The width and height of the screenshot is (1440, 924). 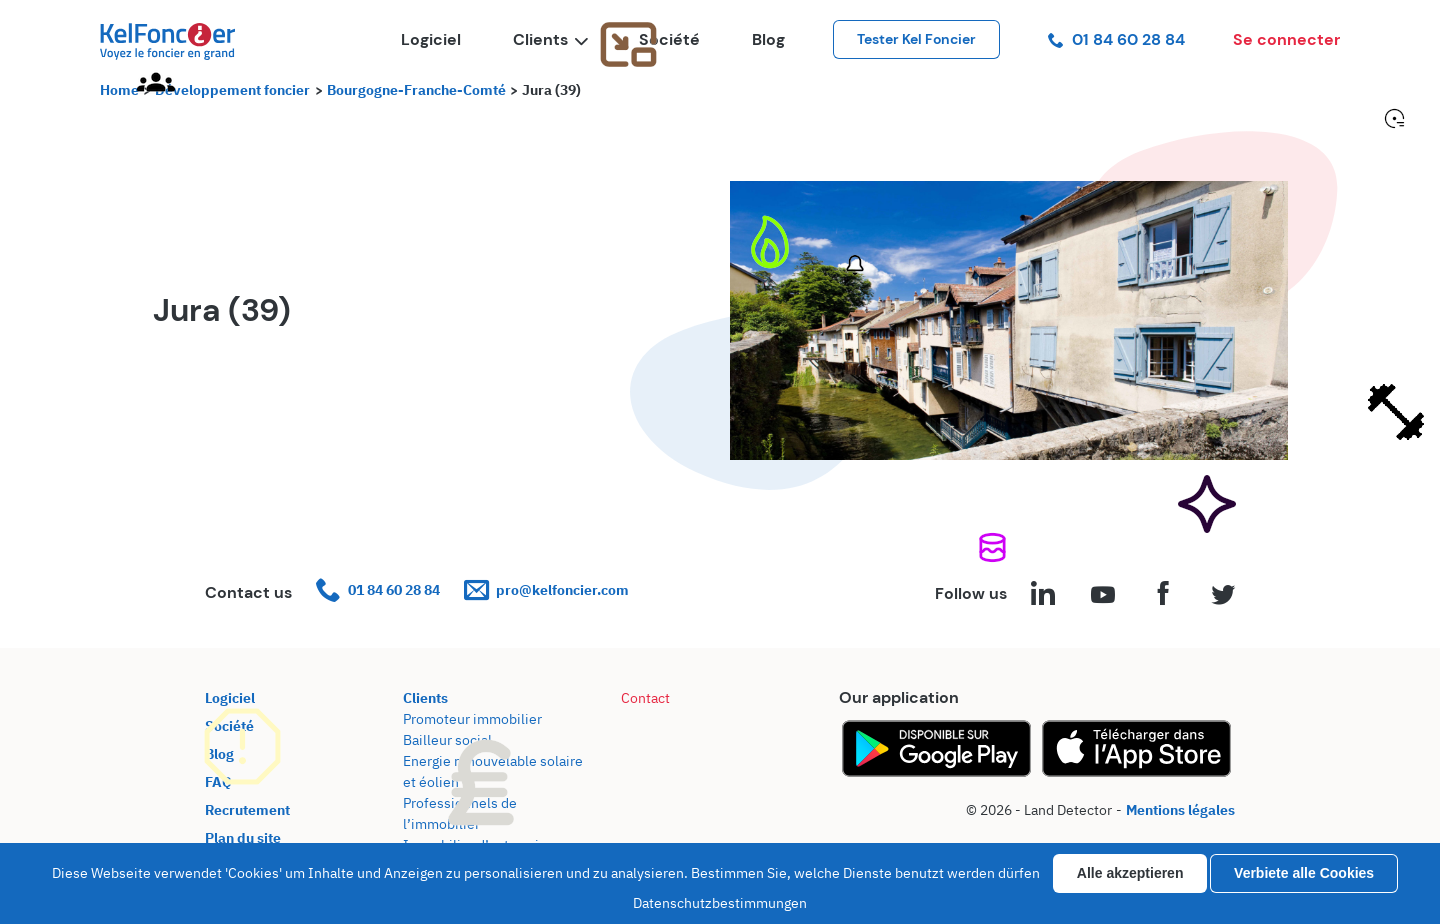 What do you see at coordinates (156, 82) in the screenshot?
I see `view or manage groups` at bounding box center [156, 82].